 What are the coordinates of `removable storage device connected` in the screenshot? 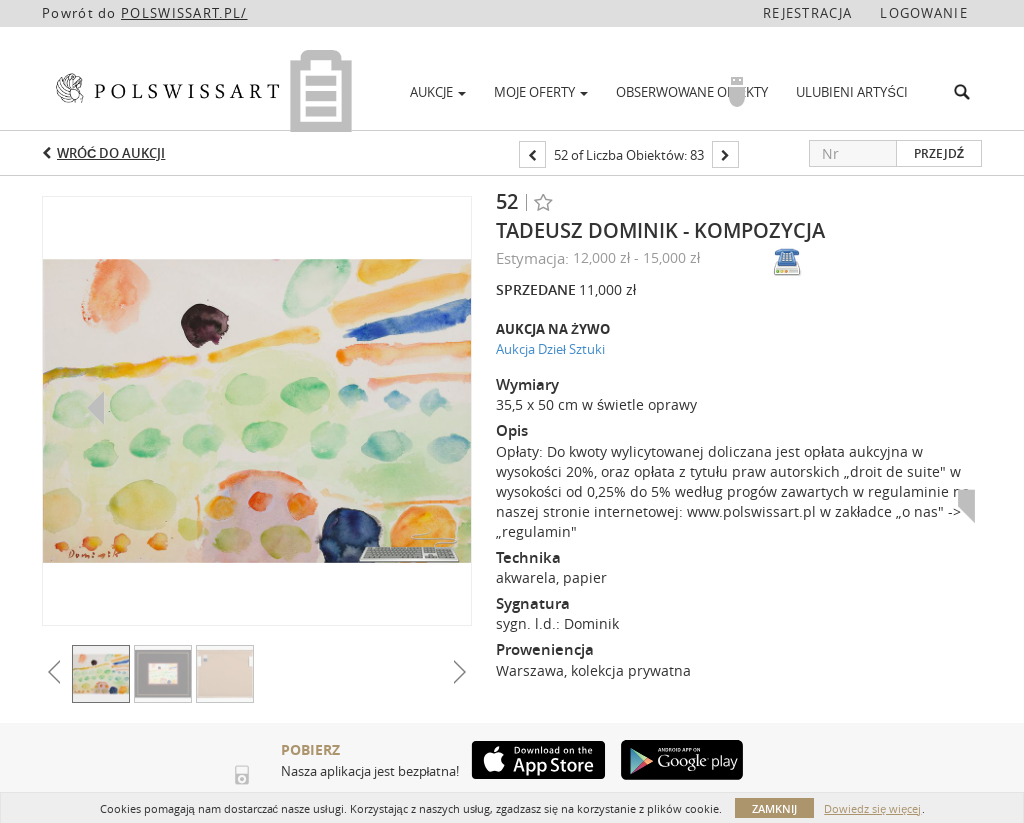 It's located at (737, 91).